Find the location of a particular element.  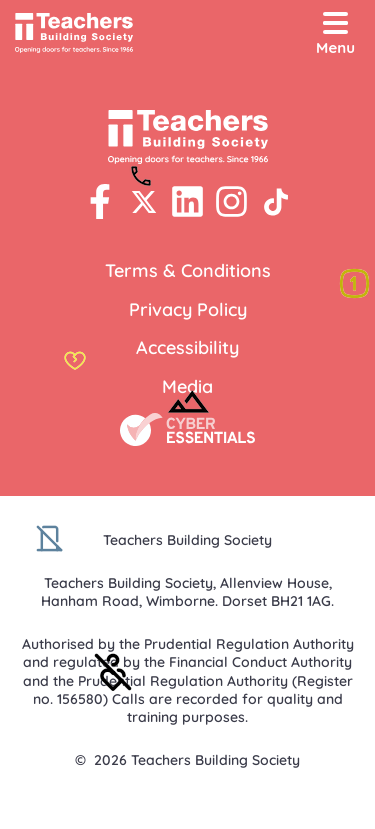

indicates the first item or step in a sequence is located at coordinates (354, 283).